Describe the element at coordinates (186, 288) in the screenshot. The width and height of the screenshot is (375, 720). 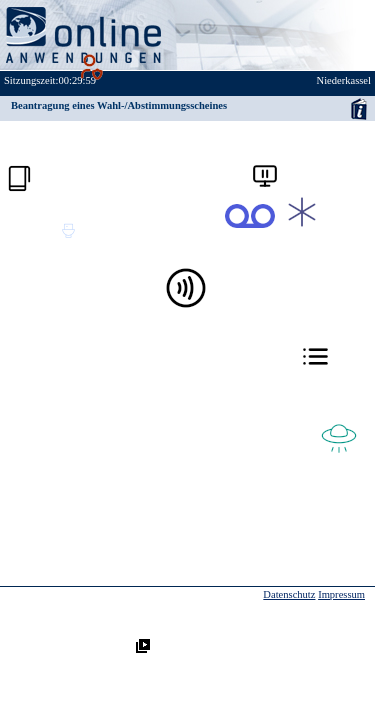
I see `tap to pay with contactless payment` at that location.